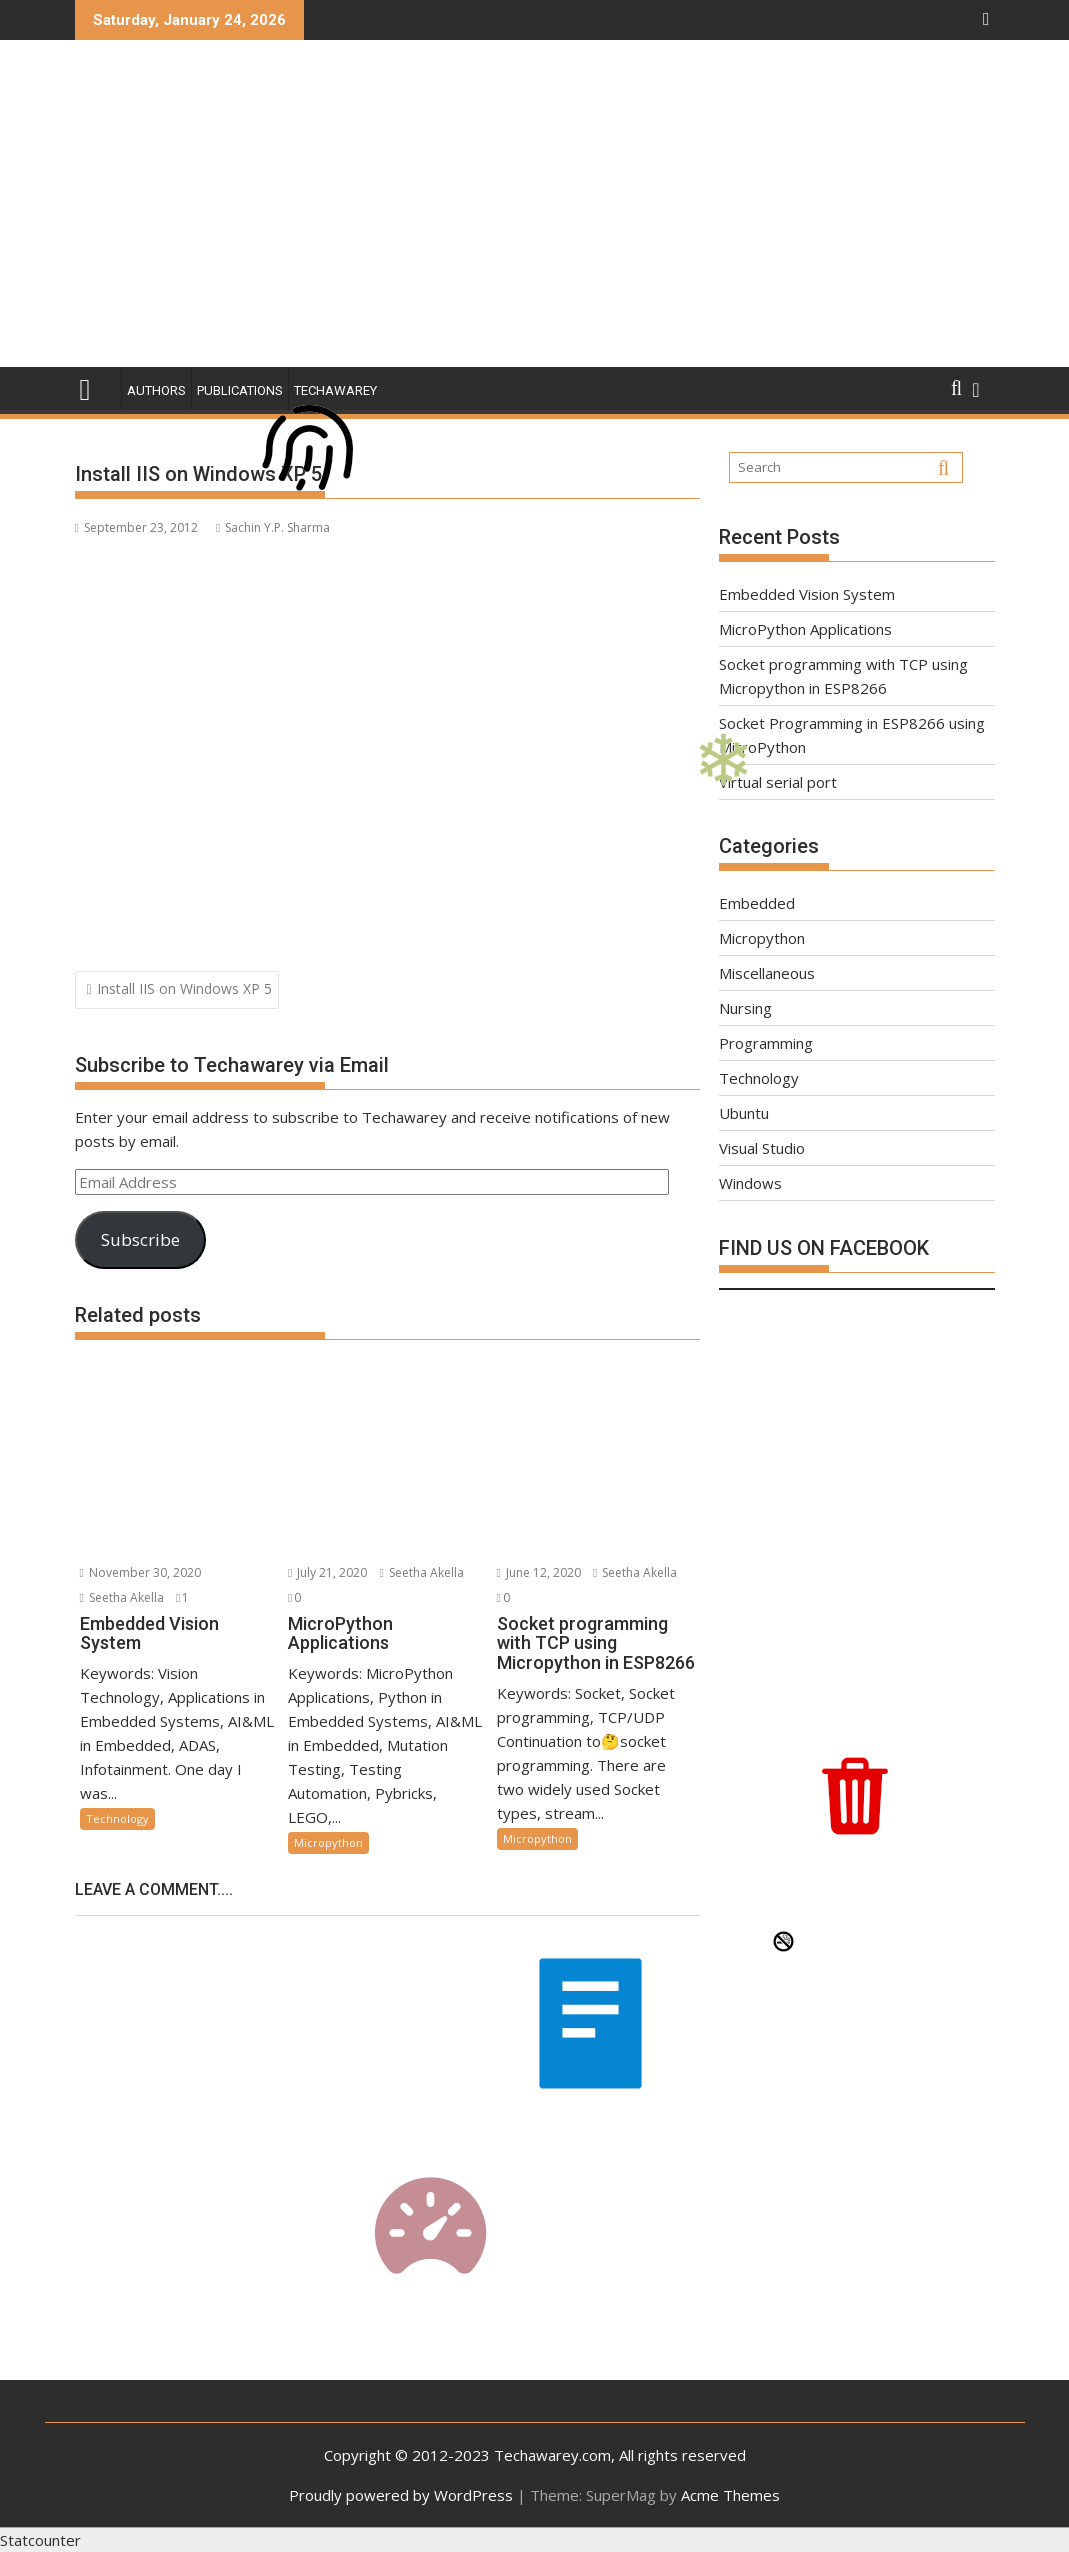 Image resolution: width=1069 pixels, height=2552 pixels. Describe the element at coordinates (723, 759) in the screenshot. I see `indicates cold or winter weather conditions` at that location.